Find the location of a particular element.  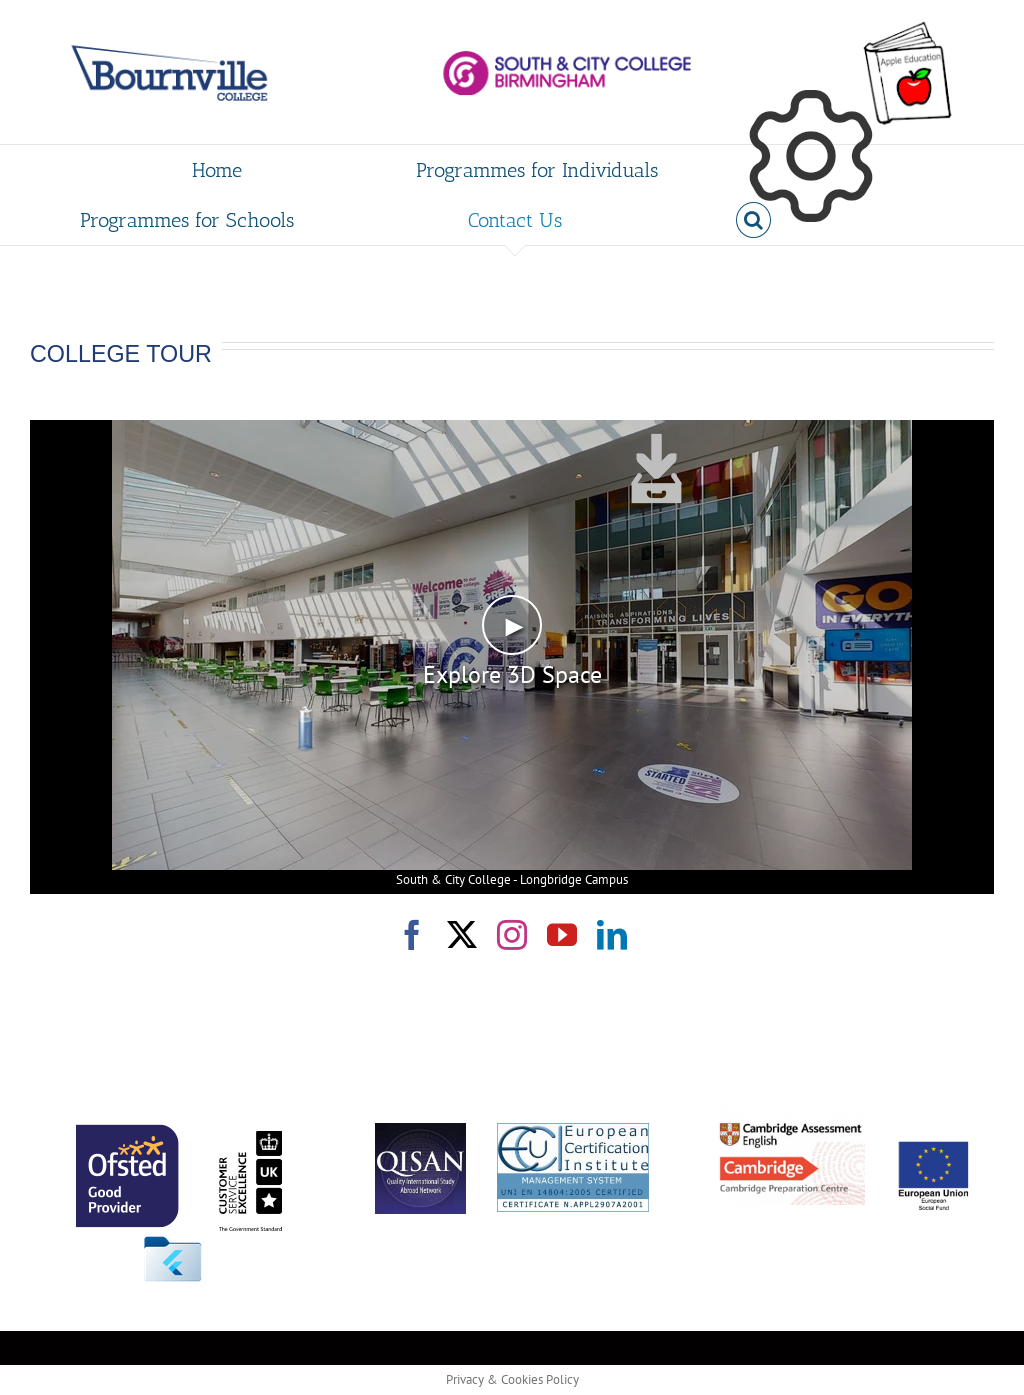

open flutter project folder is located at coordinates (172, 1260).